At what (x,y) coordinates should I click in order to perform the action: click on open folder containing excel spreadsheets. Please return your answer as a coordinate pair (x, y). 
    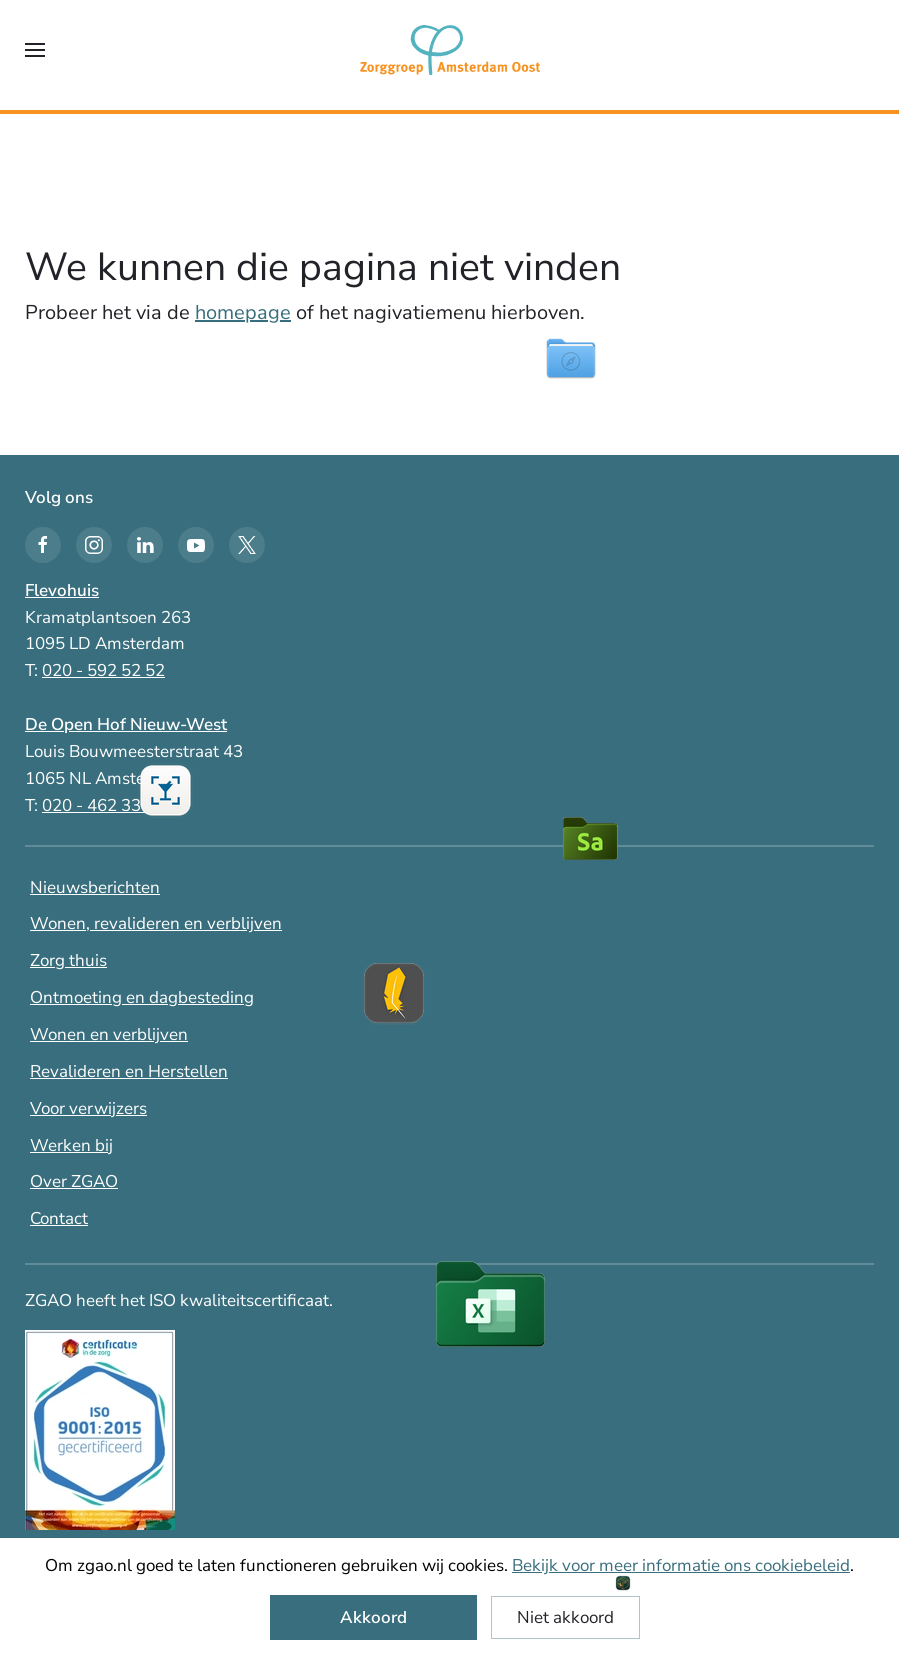
    Looking at the image, I should click on (490, 1307).